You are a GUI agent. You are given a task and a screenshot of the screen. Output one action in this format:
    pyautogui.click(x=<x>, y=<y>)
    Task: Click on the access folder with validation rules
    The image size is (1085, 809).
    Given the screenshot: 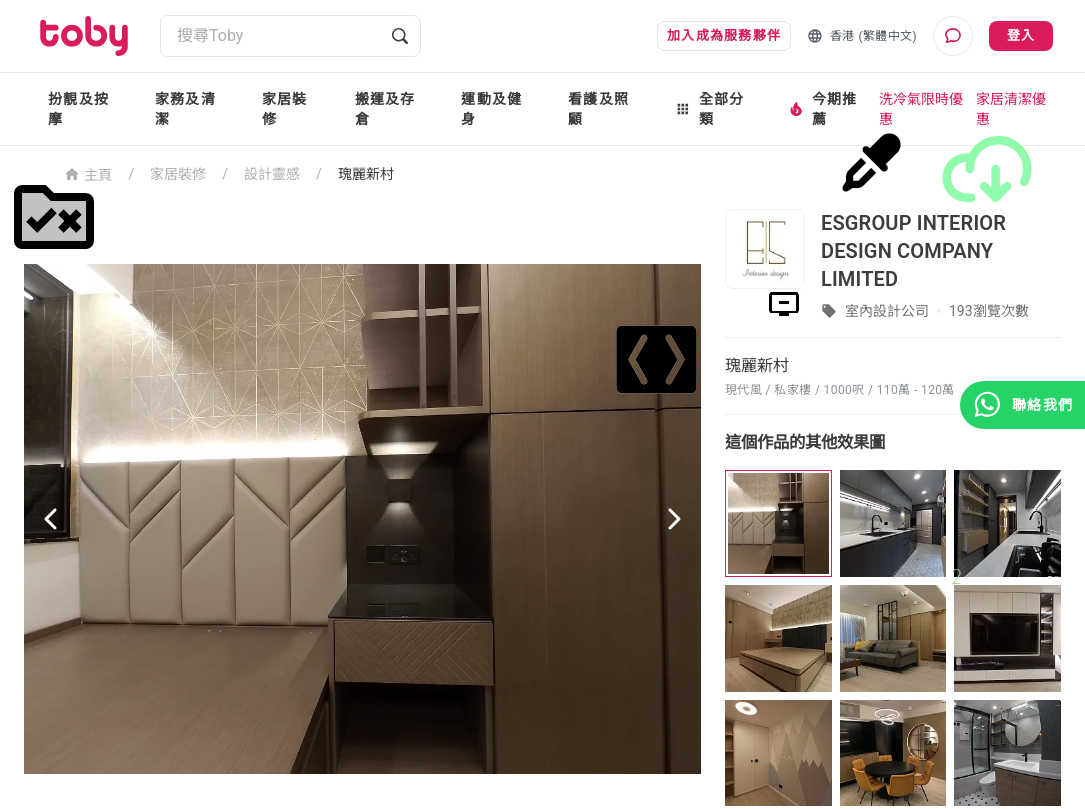 What is the action you would take?
    pyautogui.click(x=54, y=217)
    